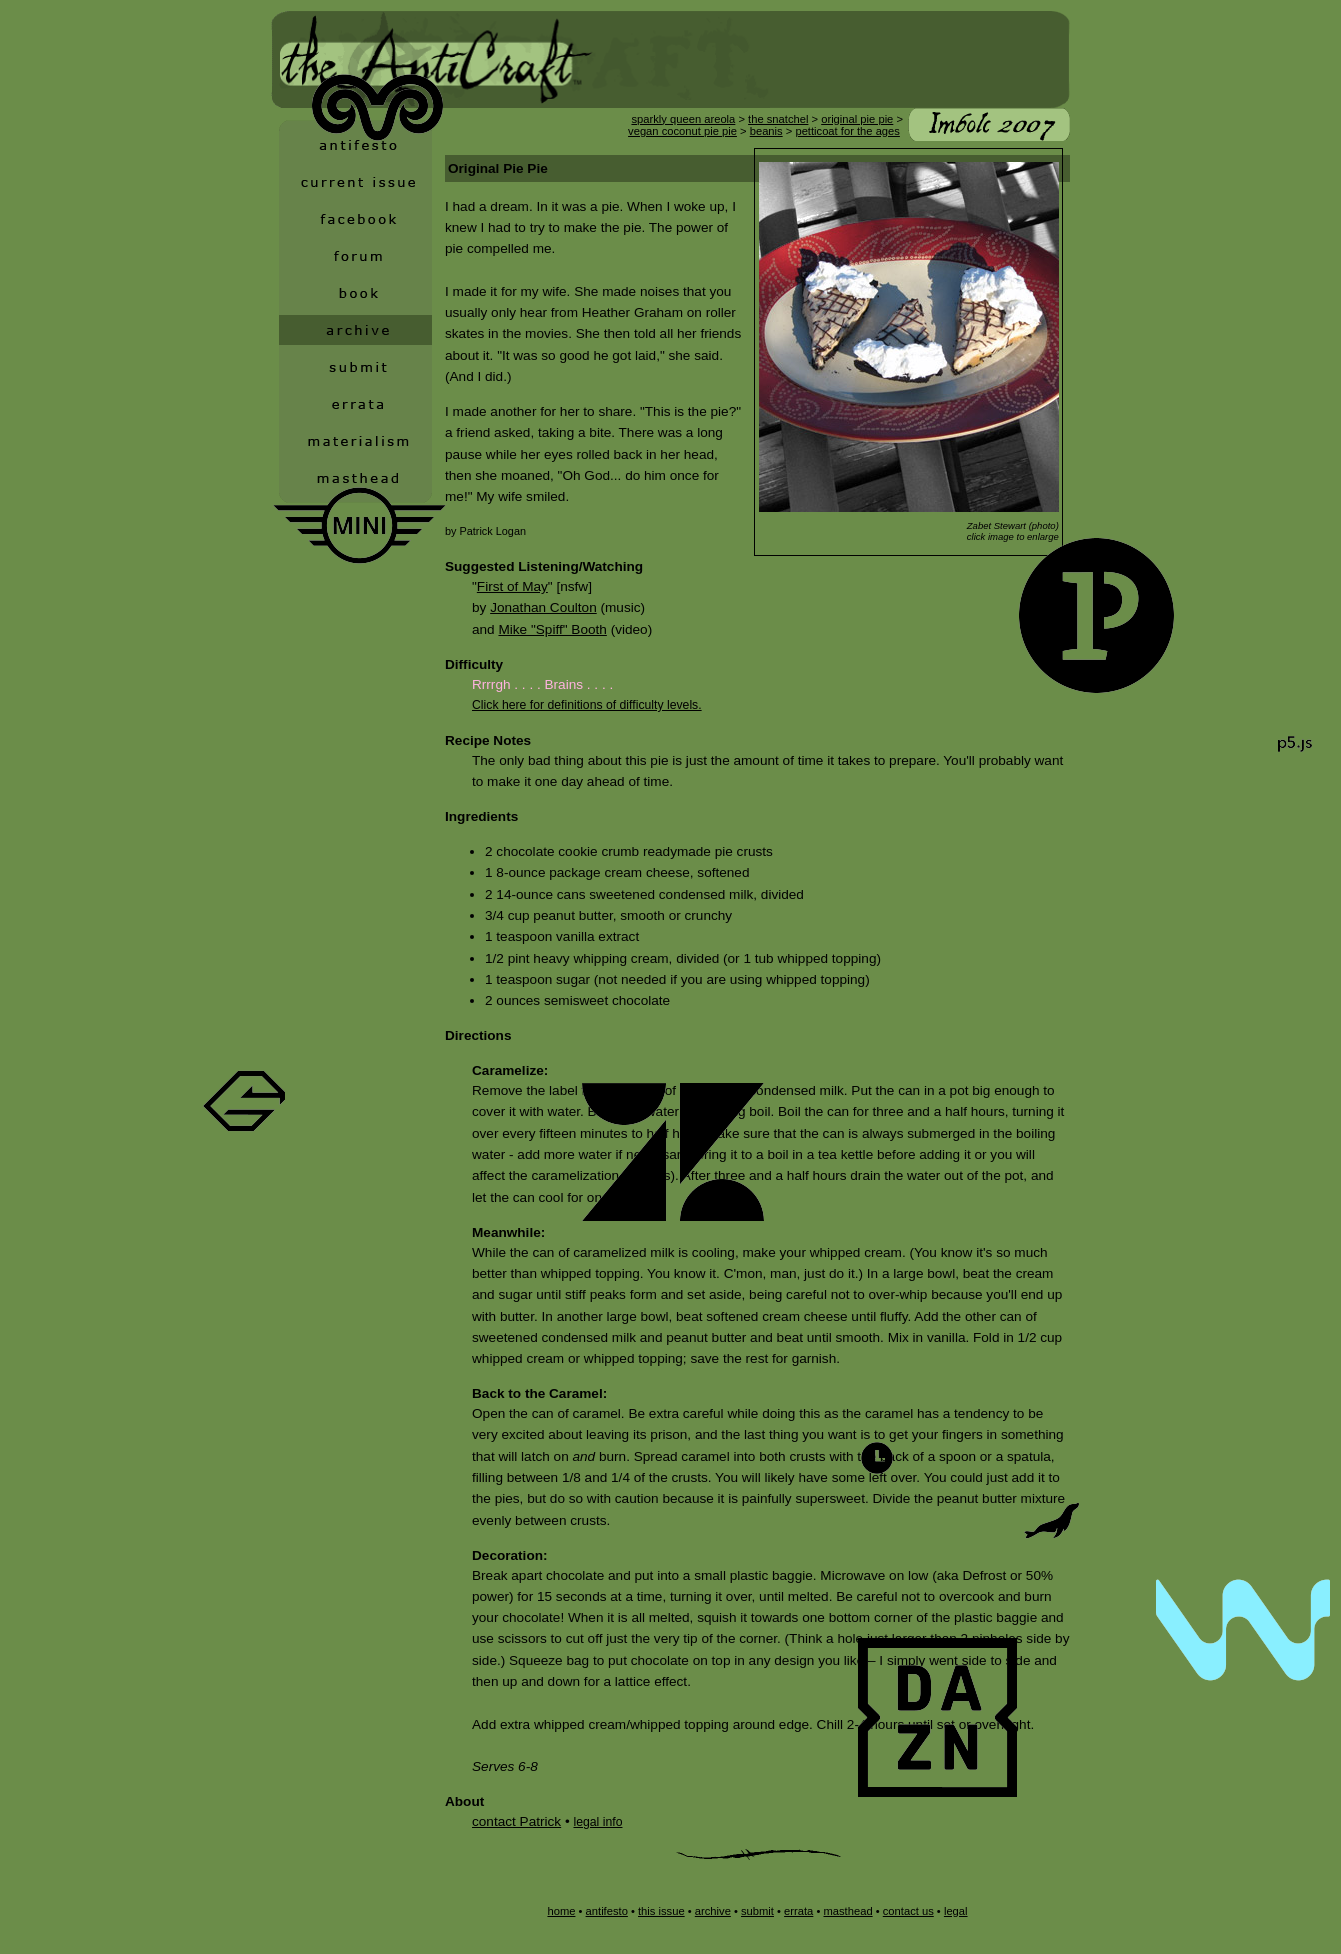  I want to click on Processing Foundation logo, so click(1096, 615).